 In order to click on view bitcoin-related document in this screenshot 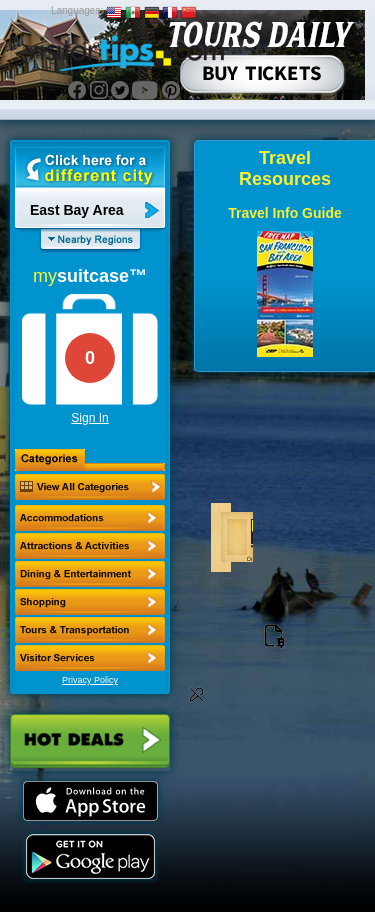, I will do `click(273, 635)`.